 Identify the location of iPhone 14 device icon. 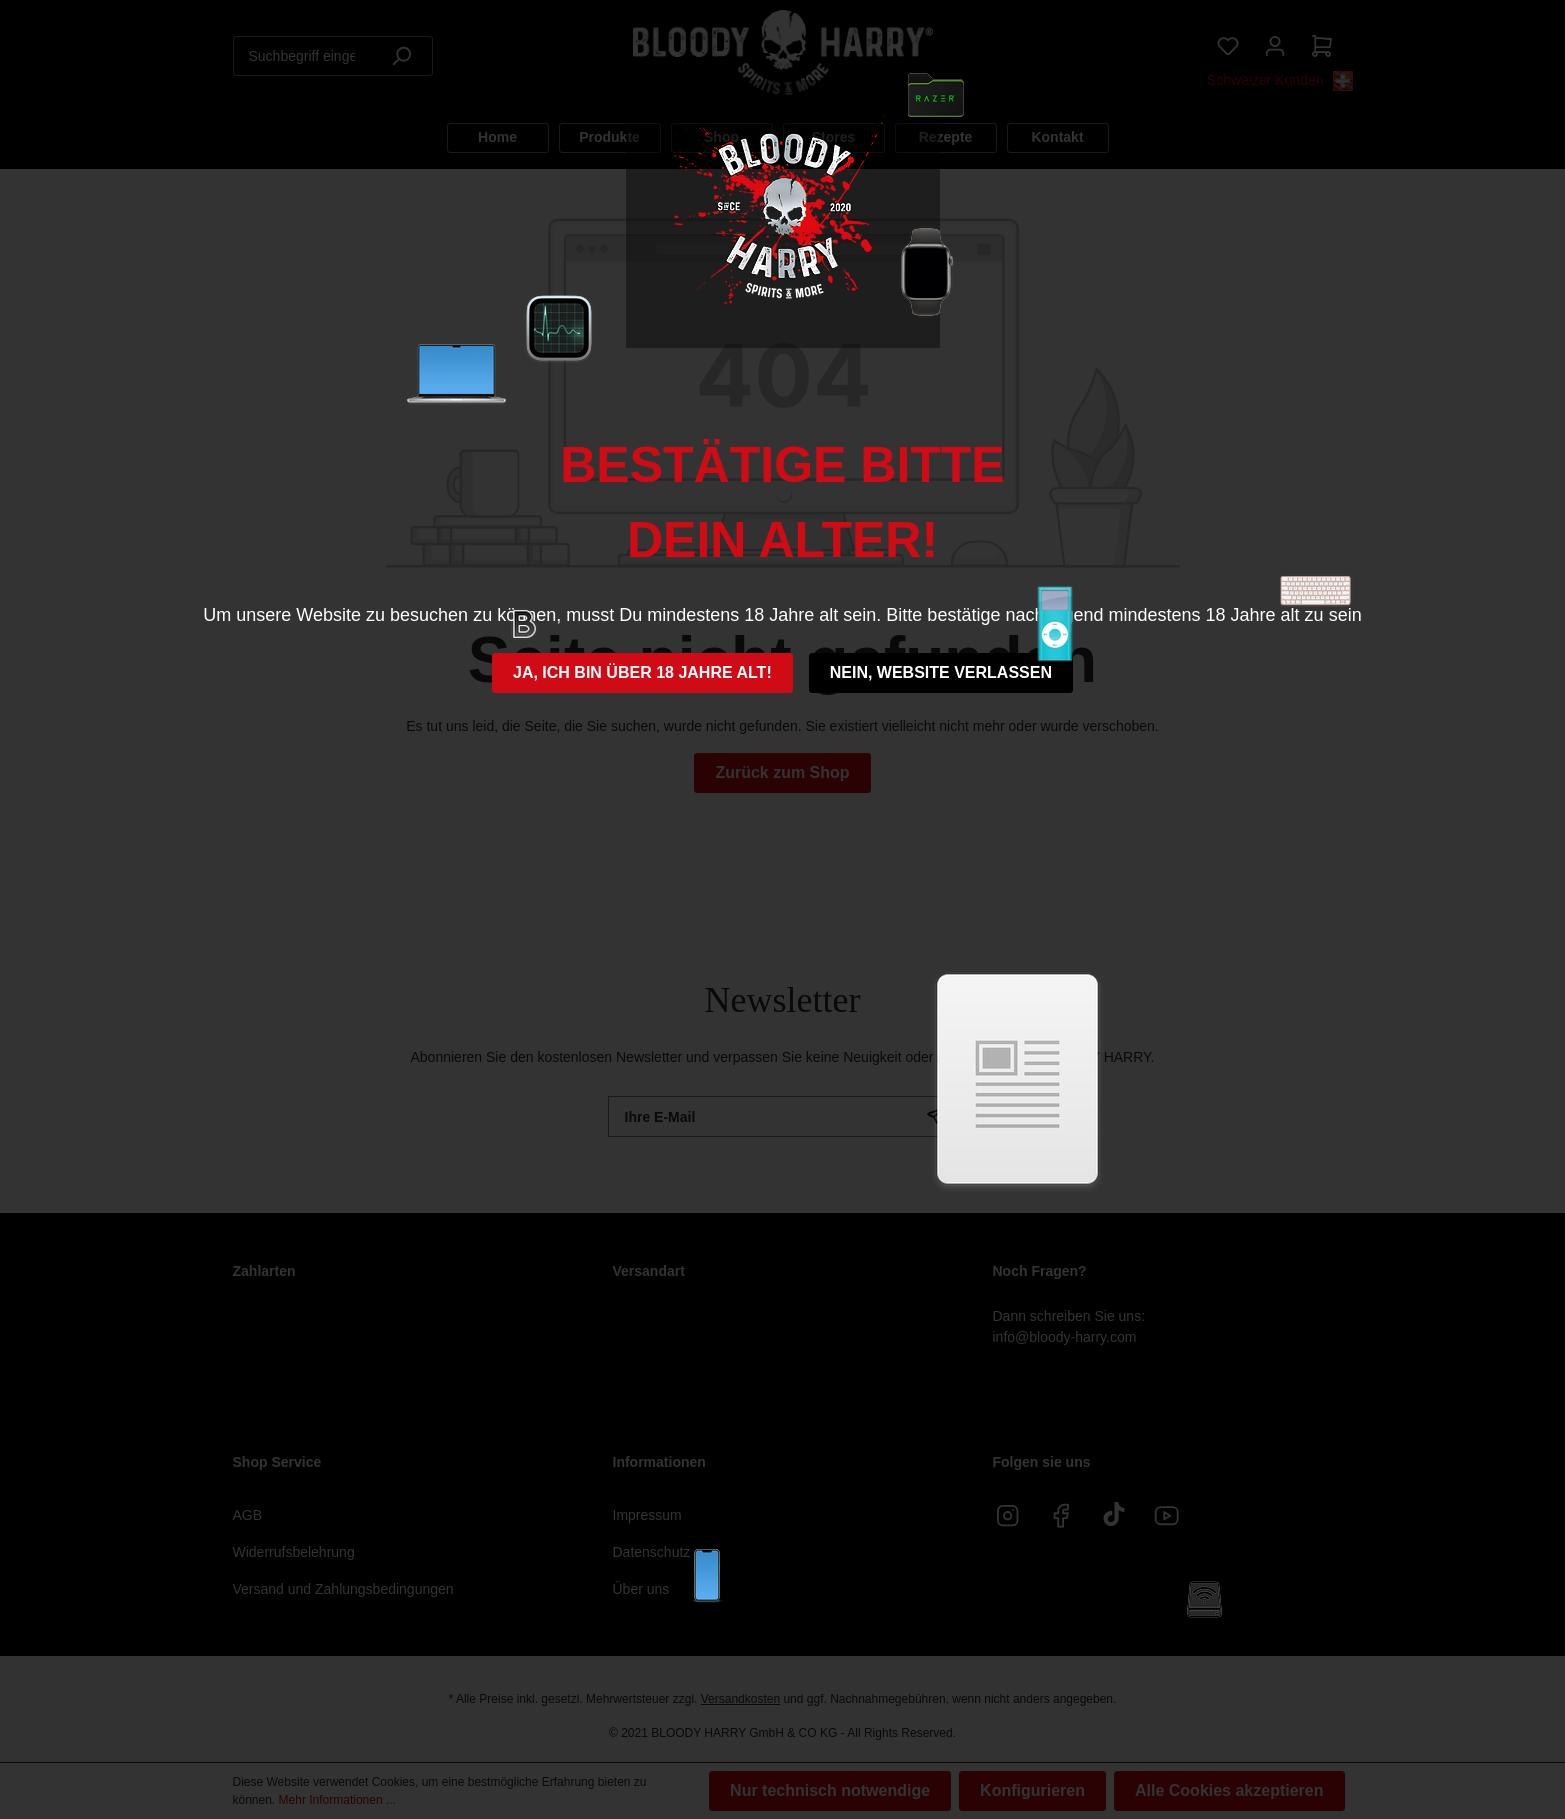
(707, 1576).